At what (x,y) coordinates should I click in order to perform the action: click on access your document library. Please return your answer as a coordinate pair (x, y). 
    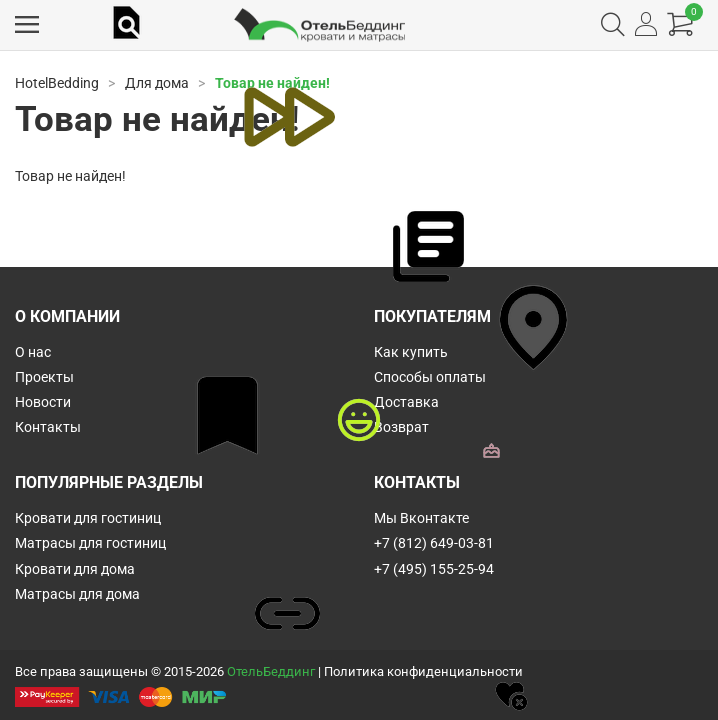
    Looking at the image, I should click on (428, 246).